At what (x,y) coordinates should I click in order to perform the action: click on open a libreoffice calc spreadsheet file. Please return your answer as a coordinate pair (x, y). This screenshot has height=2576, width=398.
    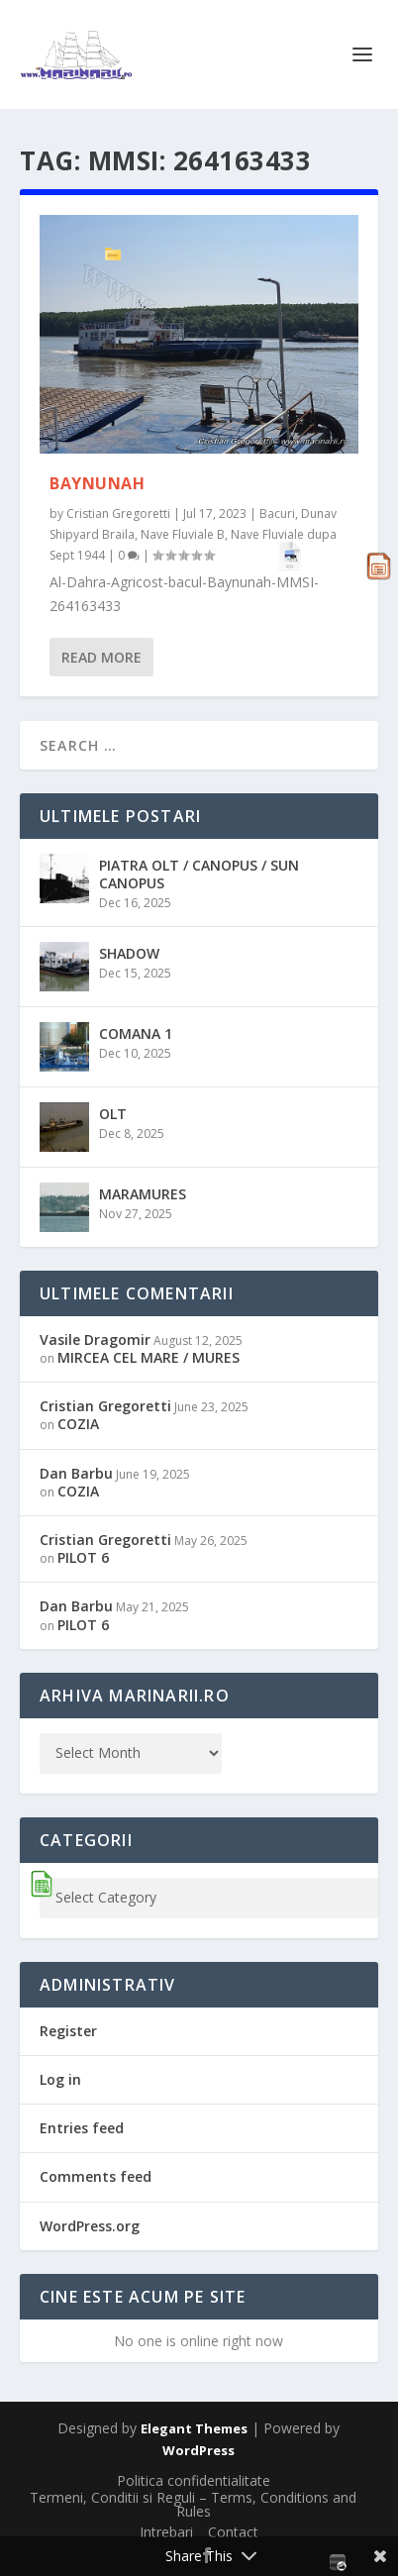
    Looking at the image, I should click on (42, 1884).